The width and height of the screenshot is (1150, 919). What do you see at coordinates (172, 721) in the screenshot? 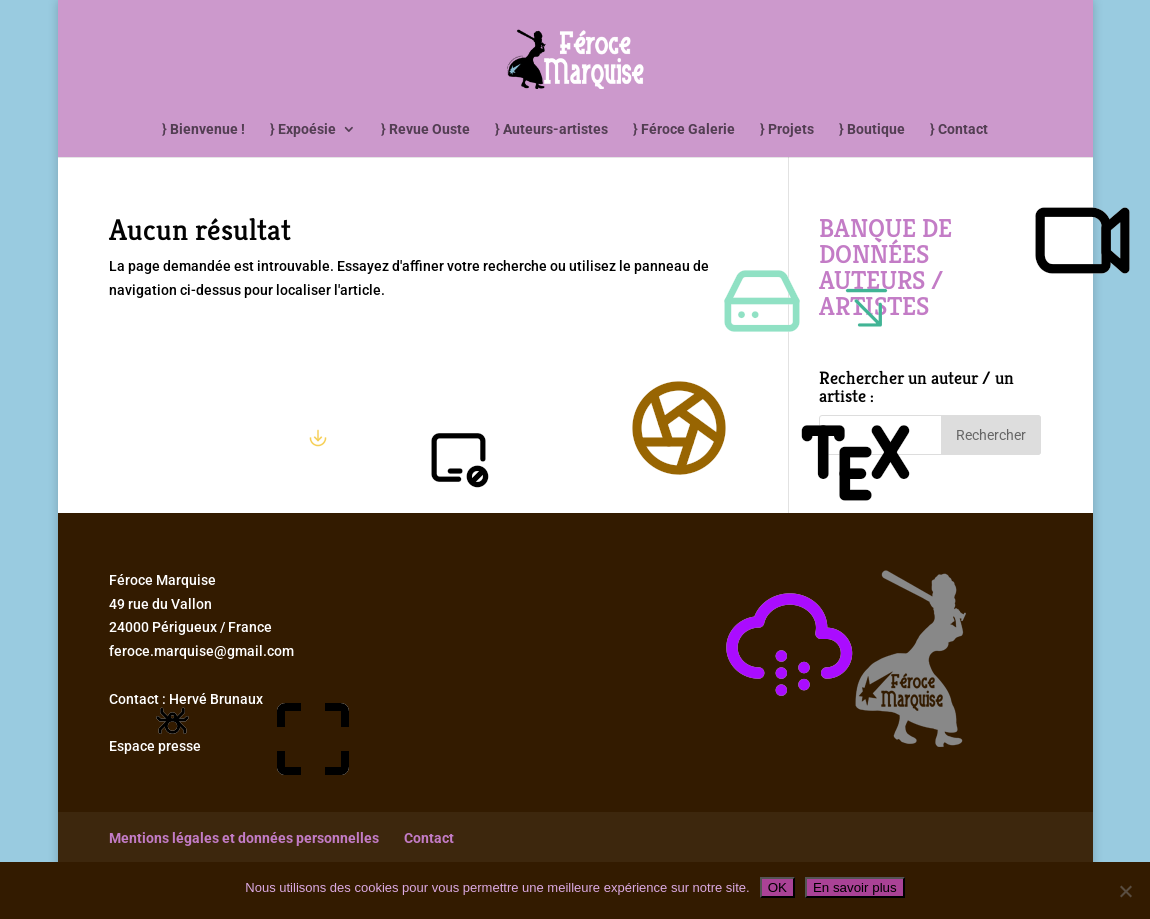
I see `indicates bug or error in the system` at bounding box center [172, 721].